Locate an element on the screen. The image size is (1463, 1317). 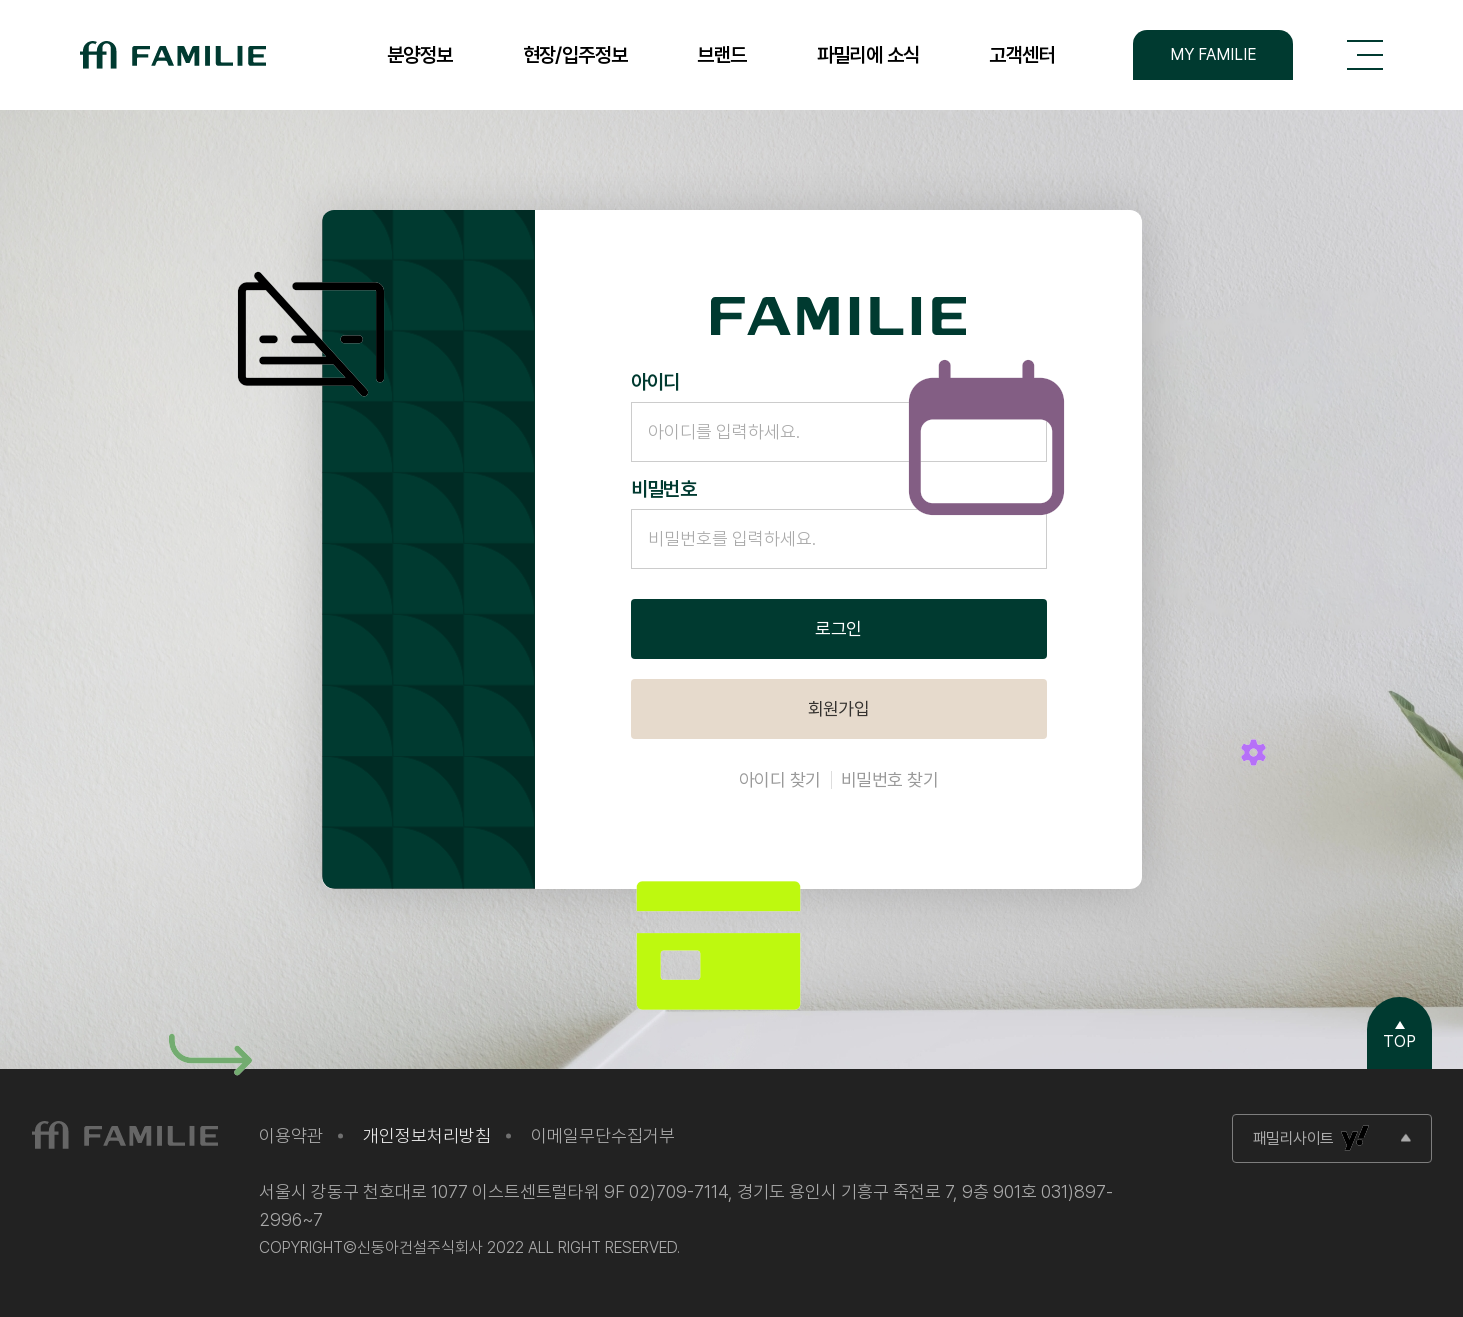
access settings or preferences is located at coordinates (1253, 752).